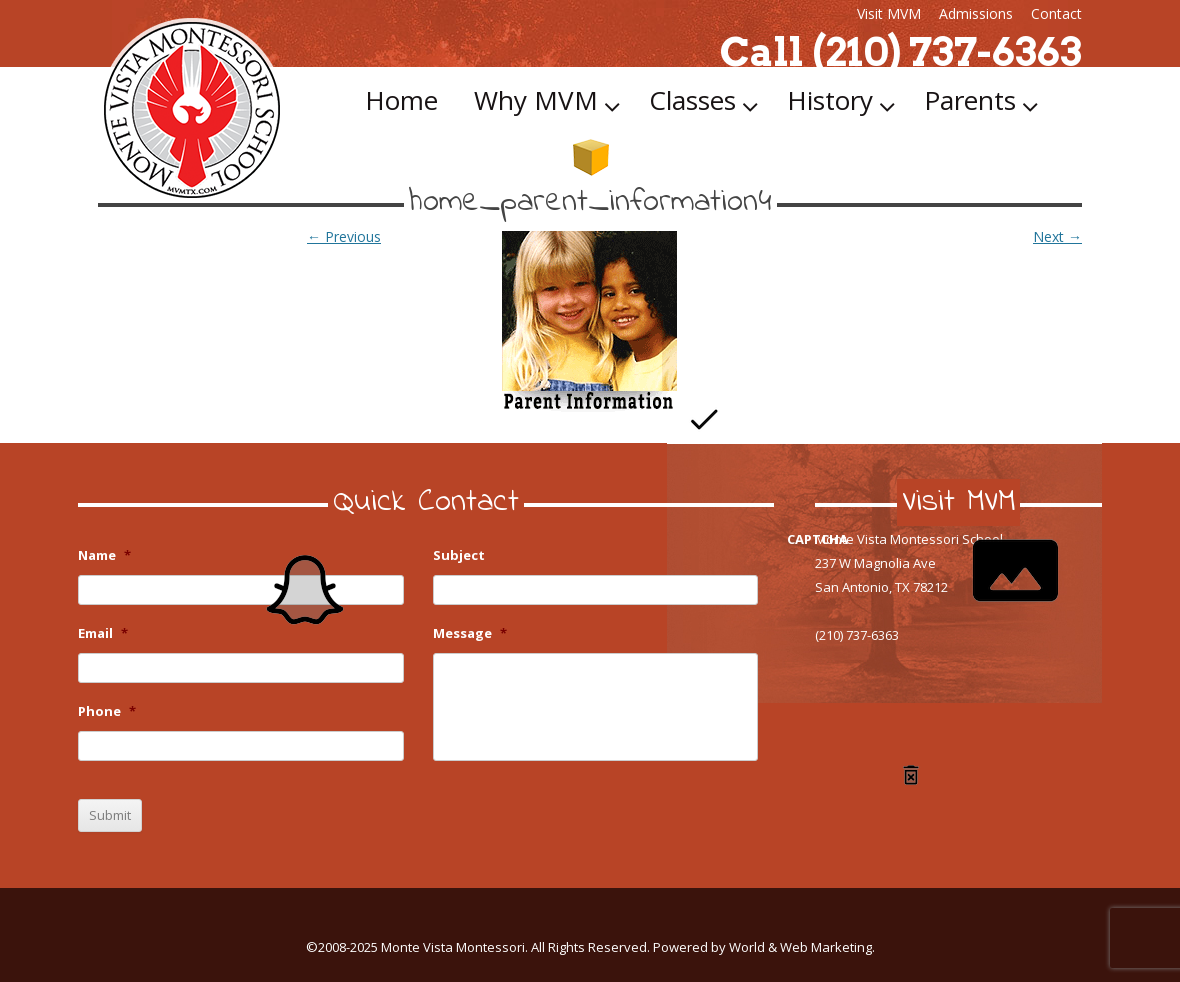 The width and height of the screenshot is (1180, 982). What do you see at coordinates (704, 419) in the screenshot?
I see `confirm or submit an action` at bounding box center [704, 419].